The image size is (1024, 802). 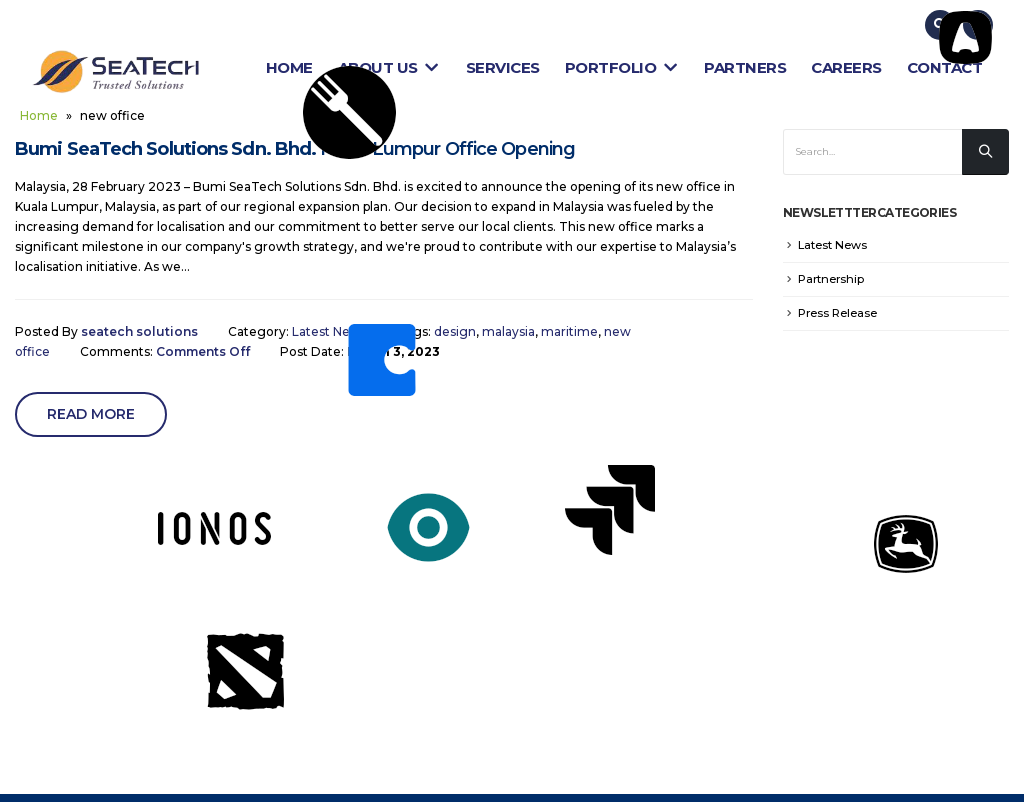 What do you see at coordinates (428, 527) in the screenshot?
I see `view or preview content` at bounding box center [428, 527].